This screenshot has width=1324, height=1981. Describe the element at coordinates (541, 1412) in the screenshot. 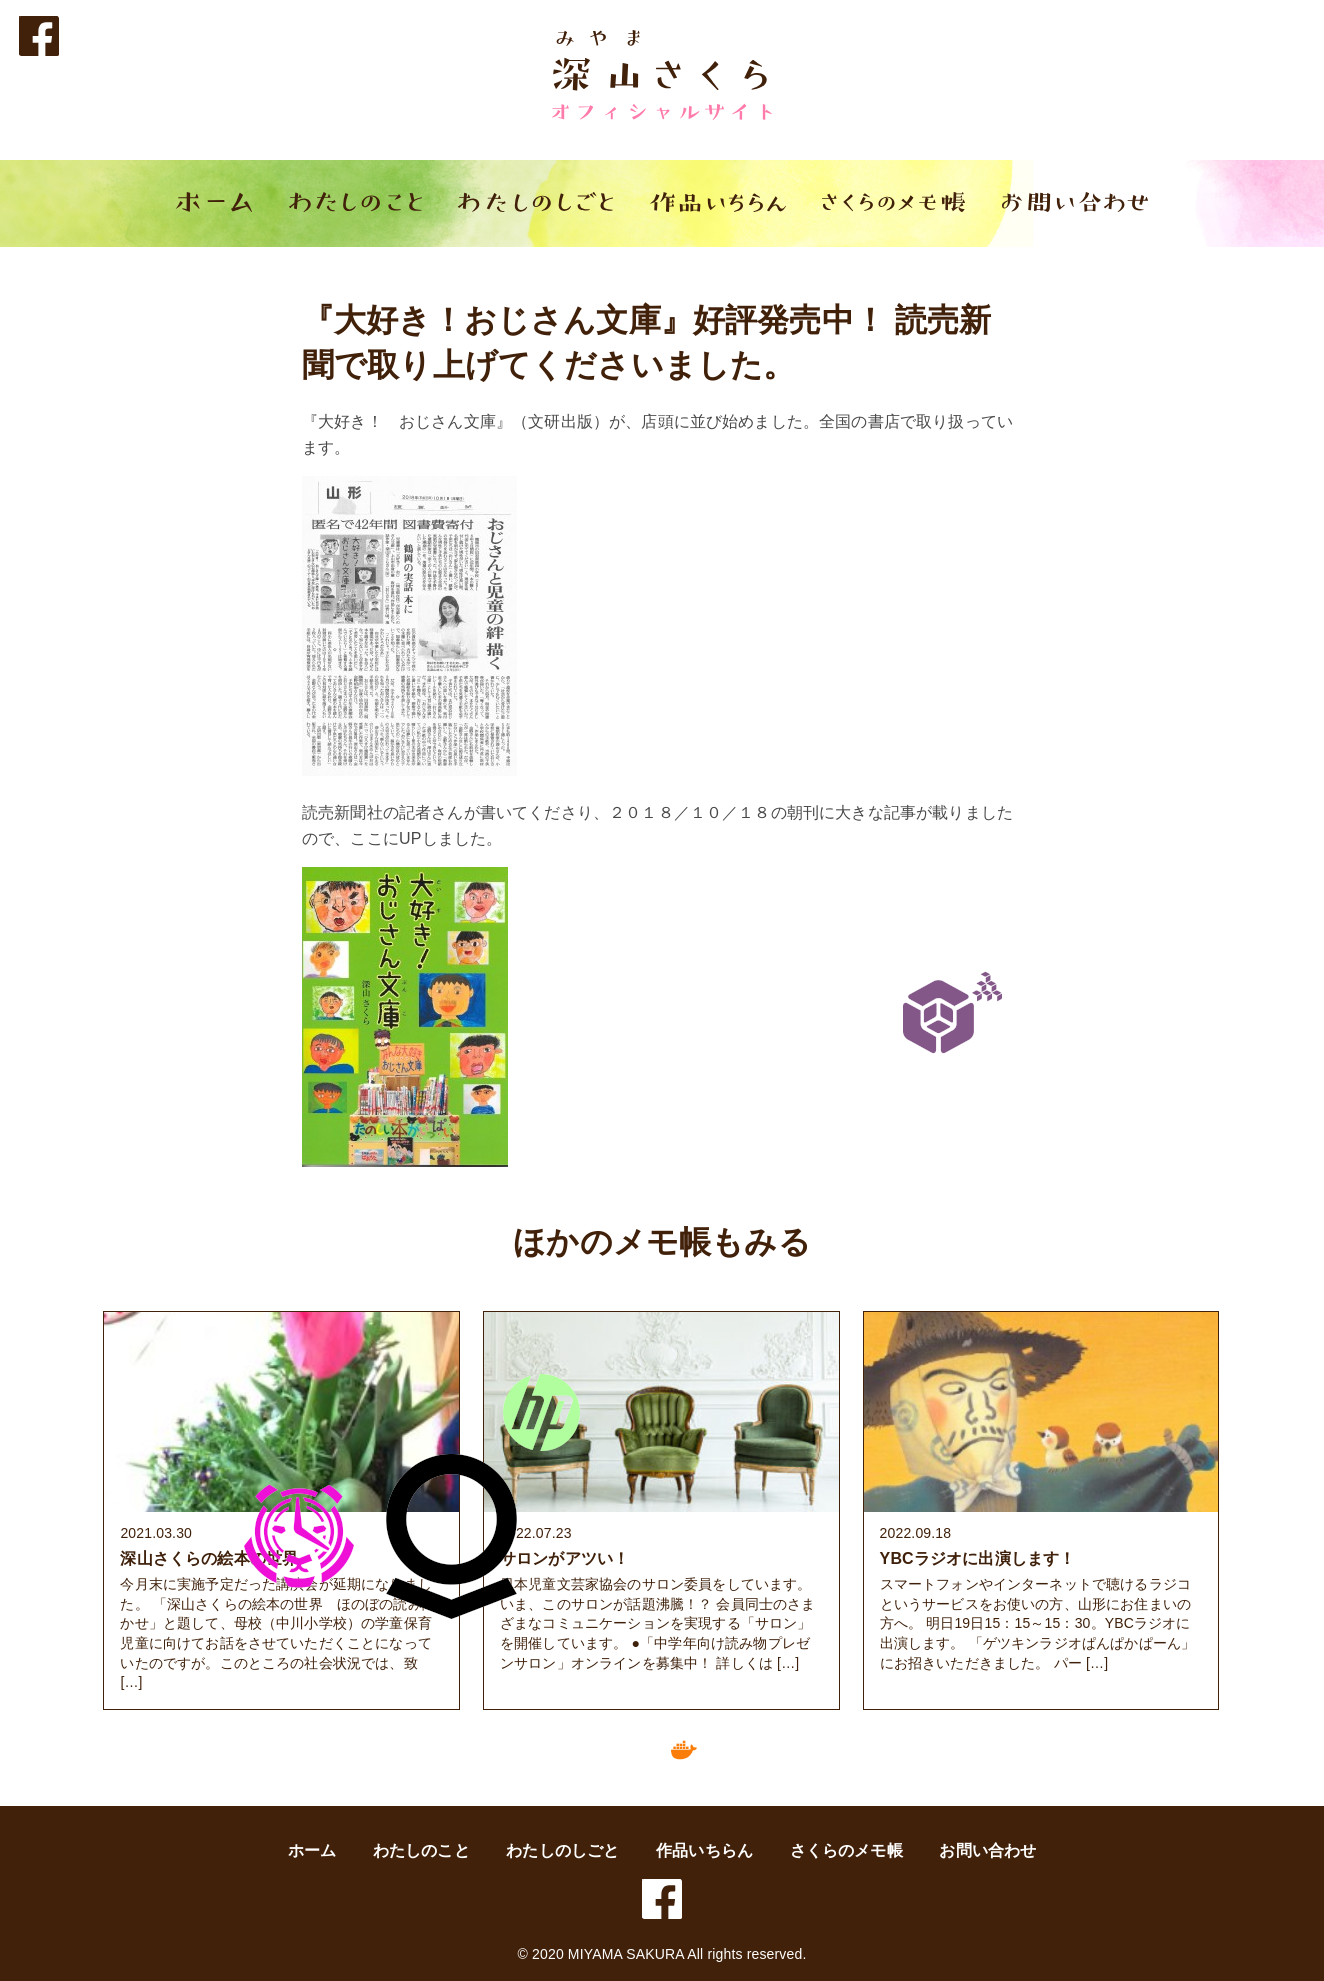

I see `HP brand logo` at that location.